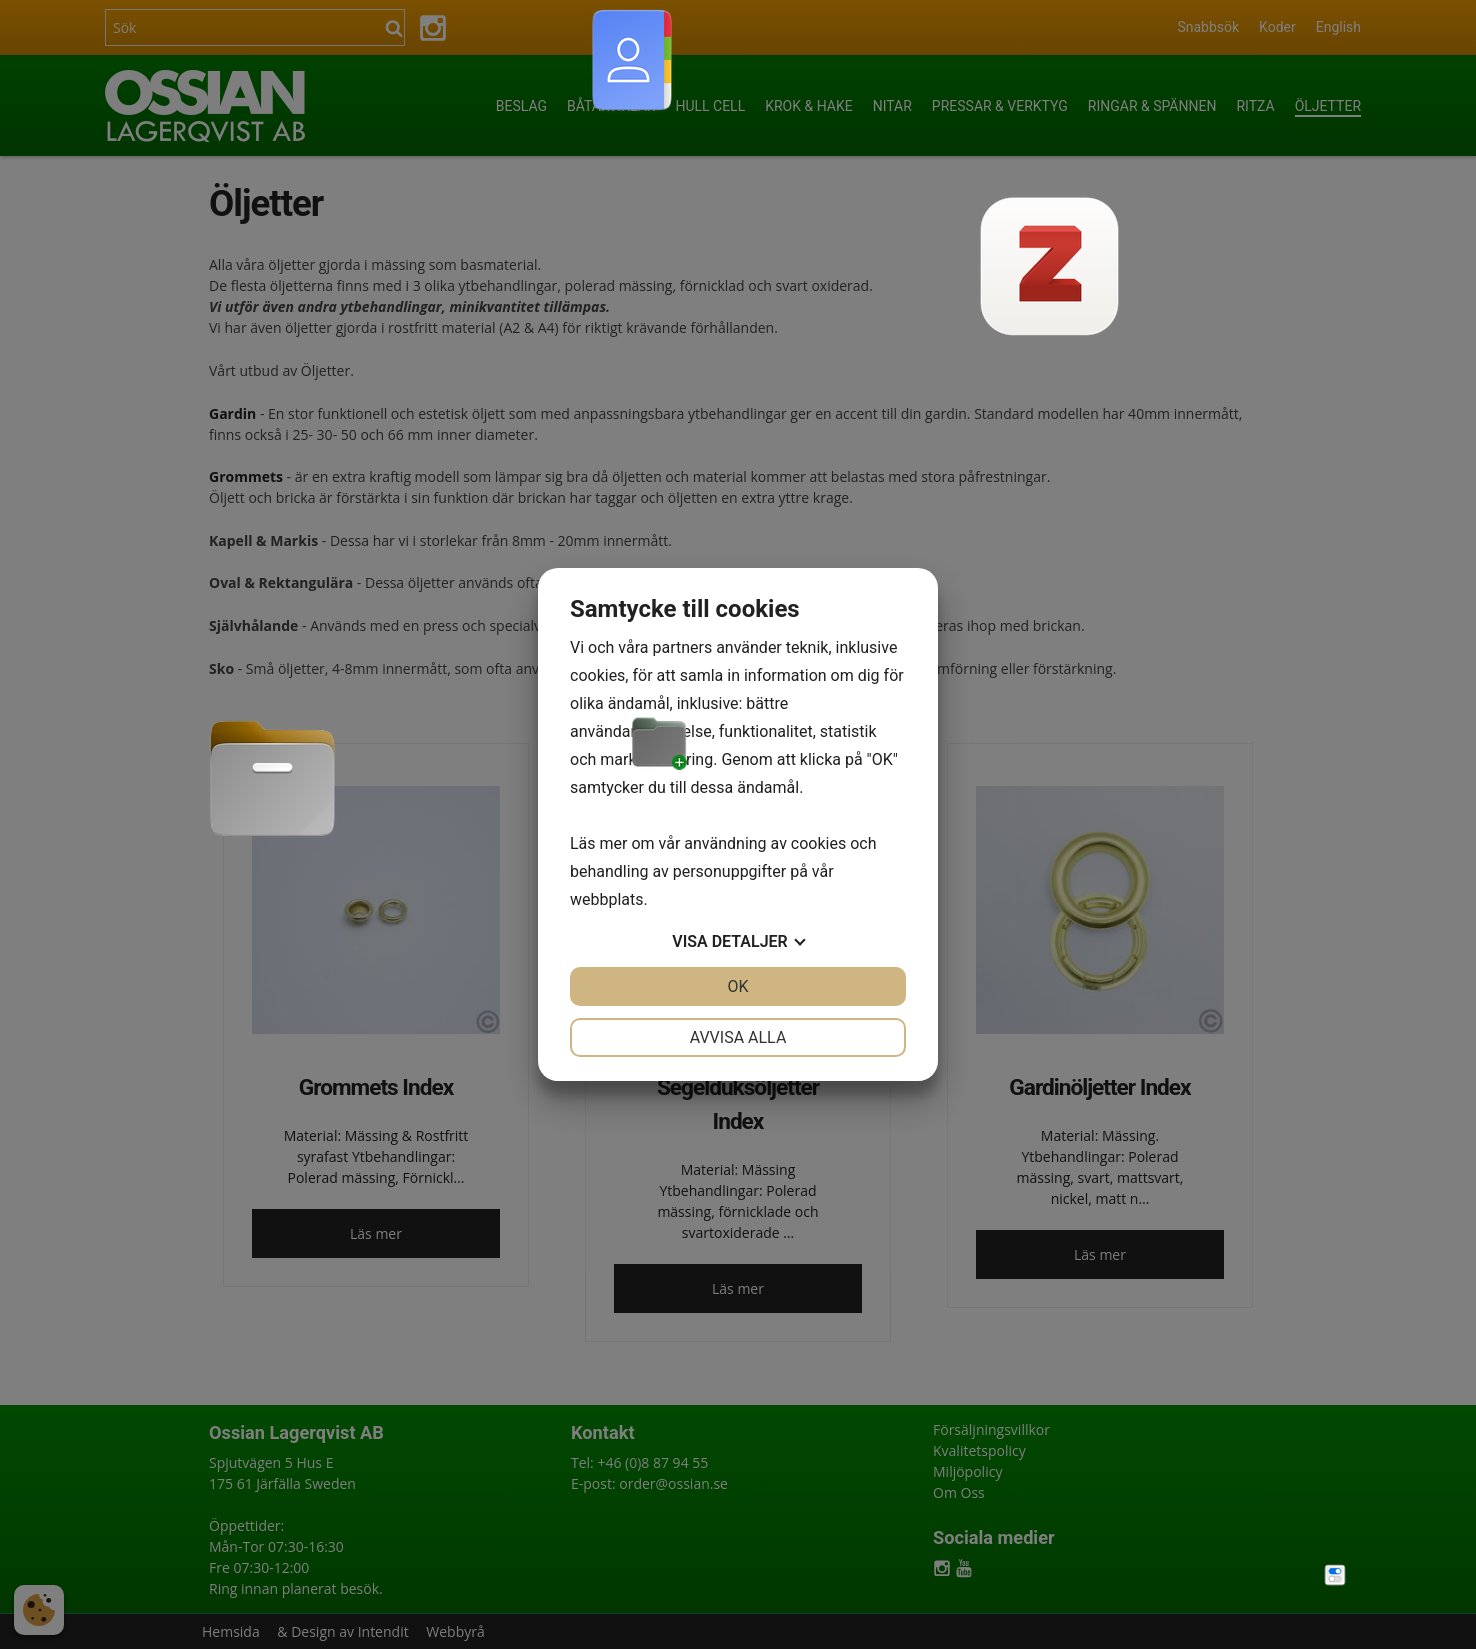  Describe the element at coordinates (1049, 266) in the screenshot. I see `open zotero reference manager` at that location.